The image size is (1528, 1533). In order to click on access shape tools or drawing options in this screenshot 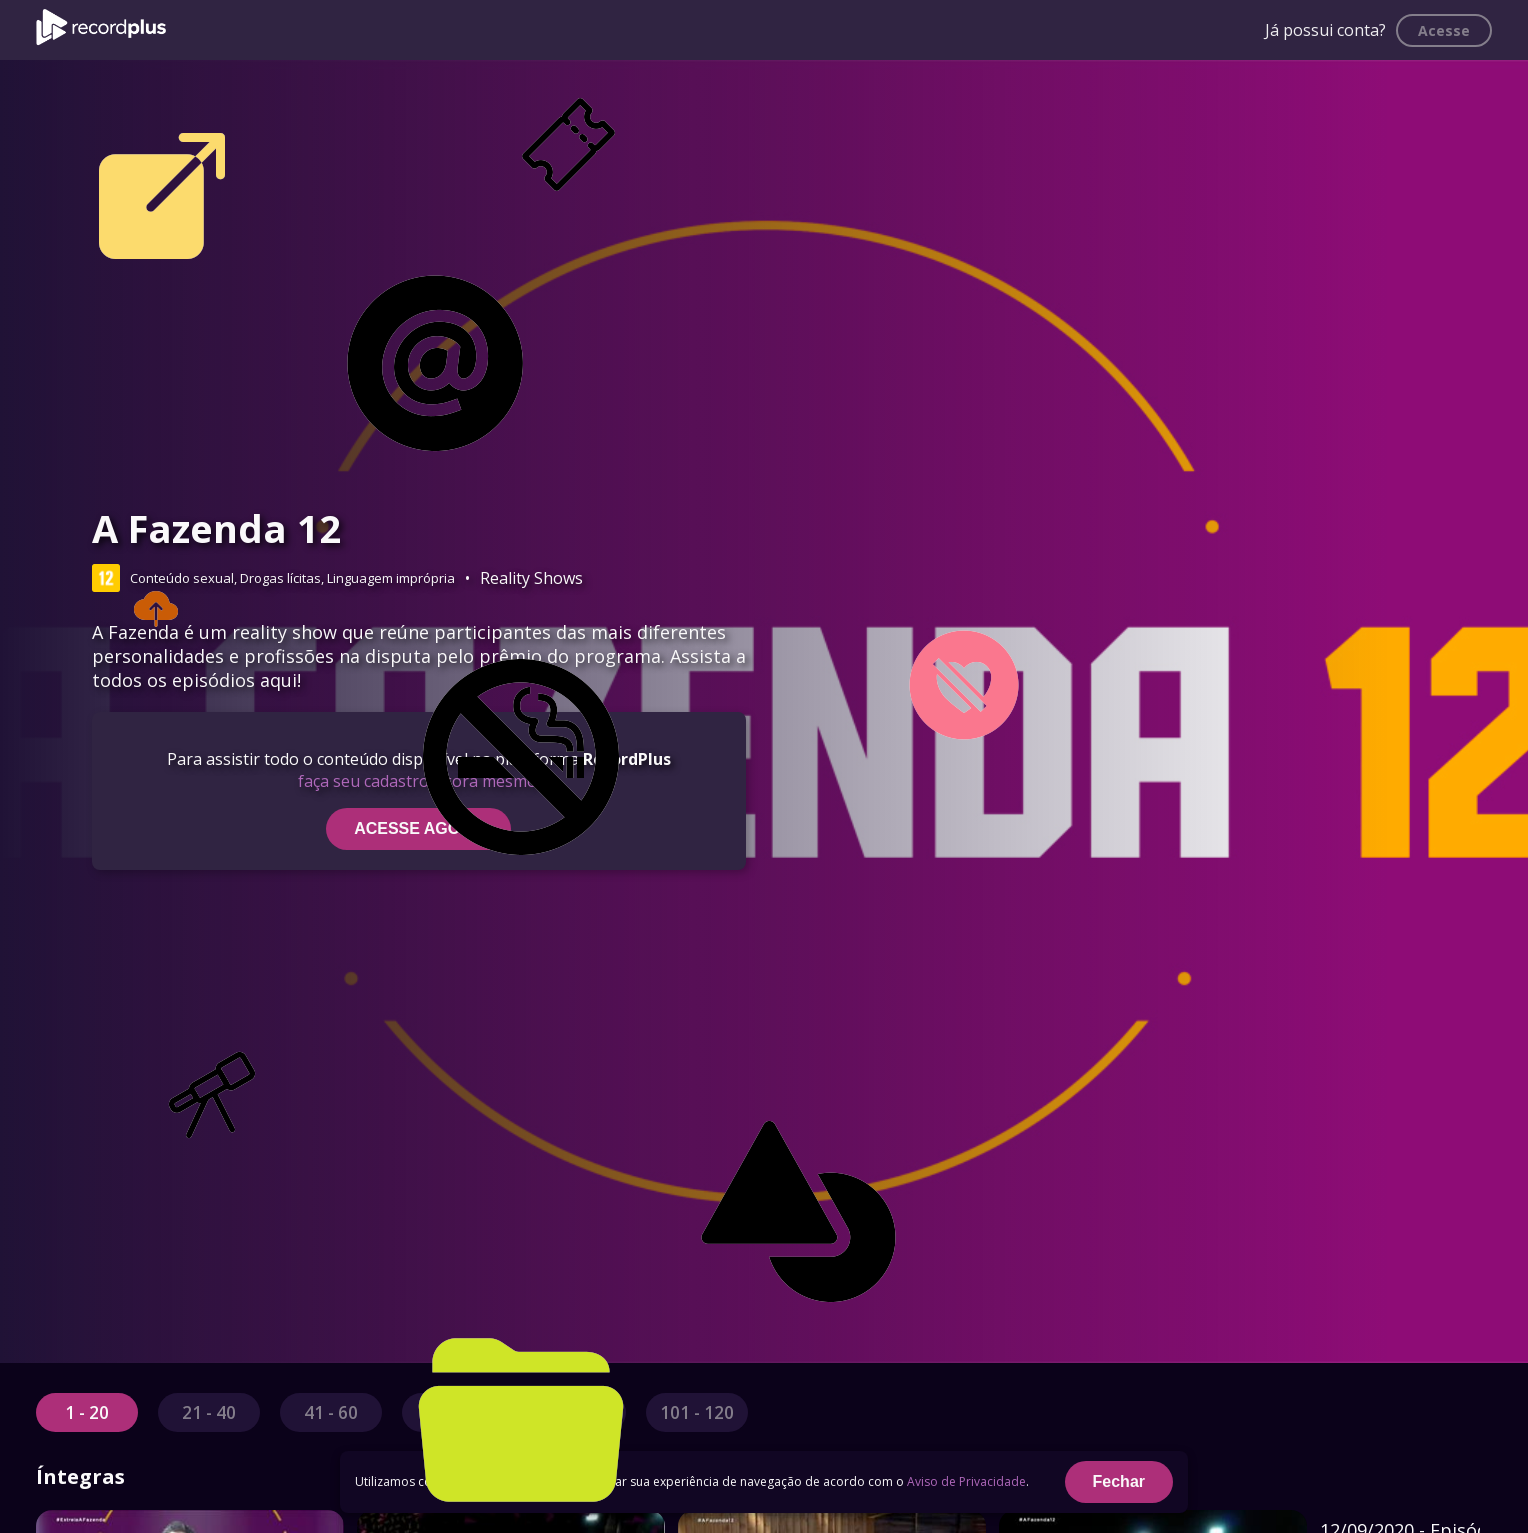, I will do `click(798, 1211)`.